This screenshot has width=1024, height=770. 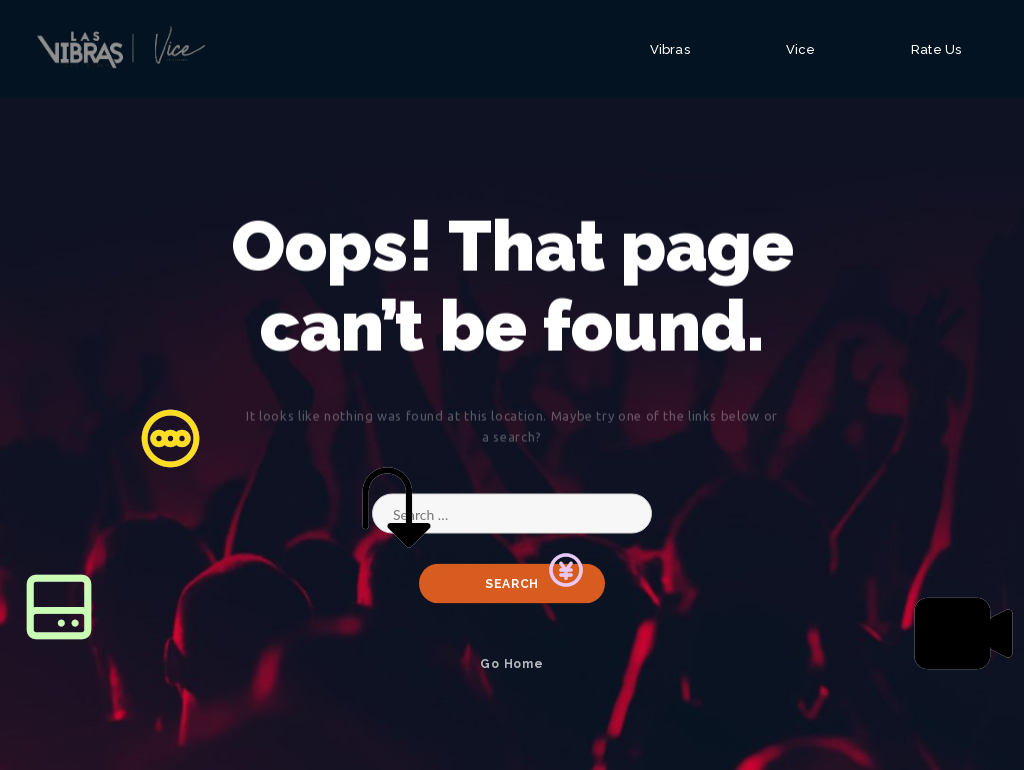 I want to click on access storage or disk management, so click(x=59, y=607).